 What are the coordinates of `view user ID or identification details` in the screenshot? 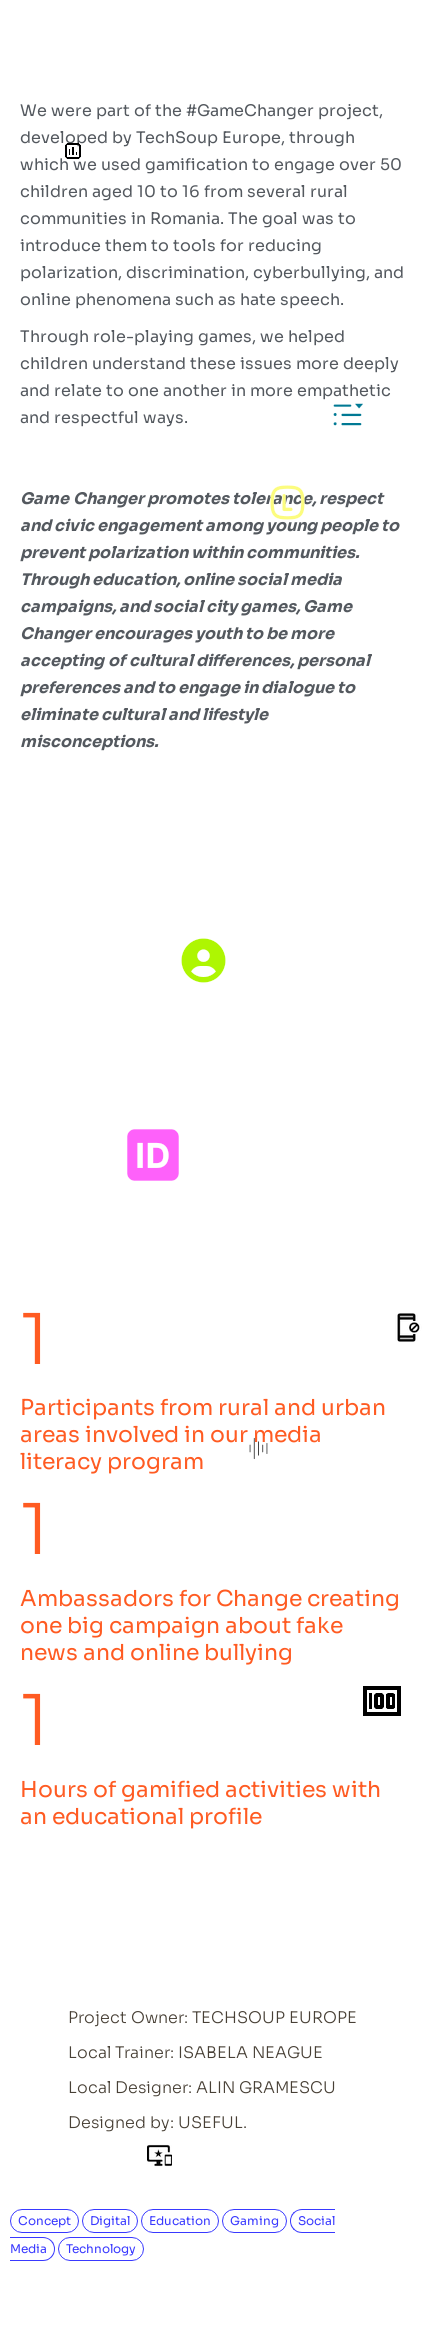 It's located at (153, 1155).